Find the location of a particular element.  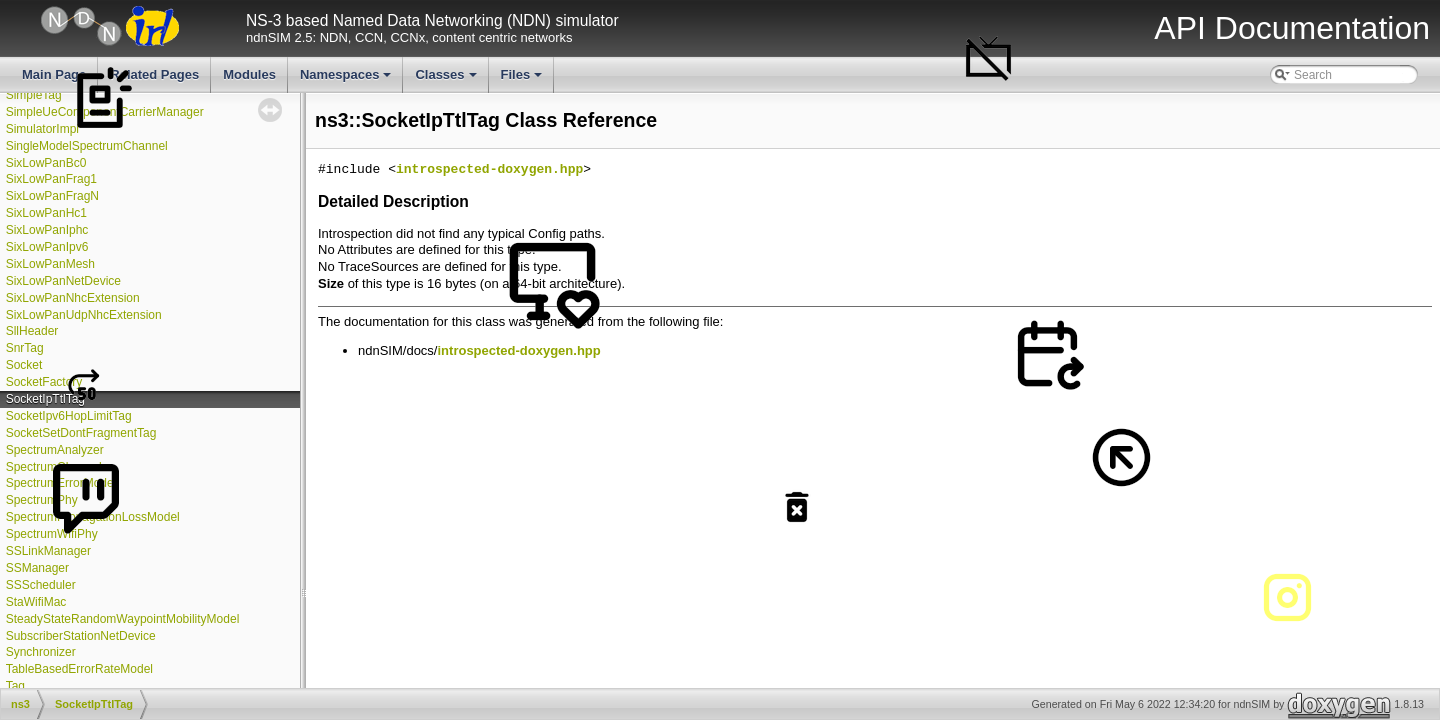

indicates sponsored or advertisement content is located at coordinates (101, 97).